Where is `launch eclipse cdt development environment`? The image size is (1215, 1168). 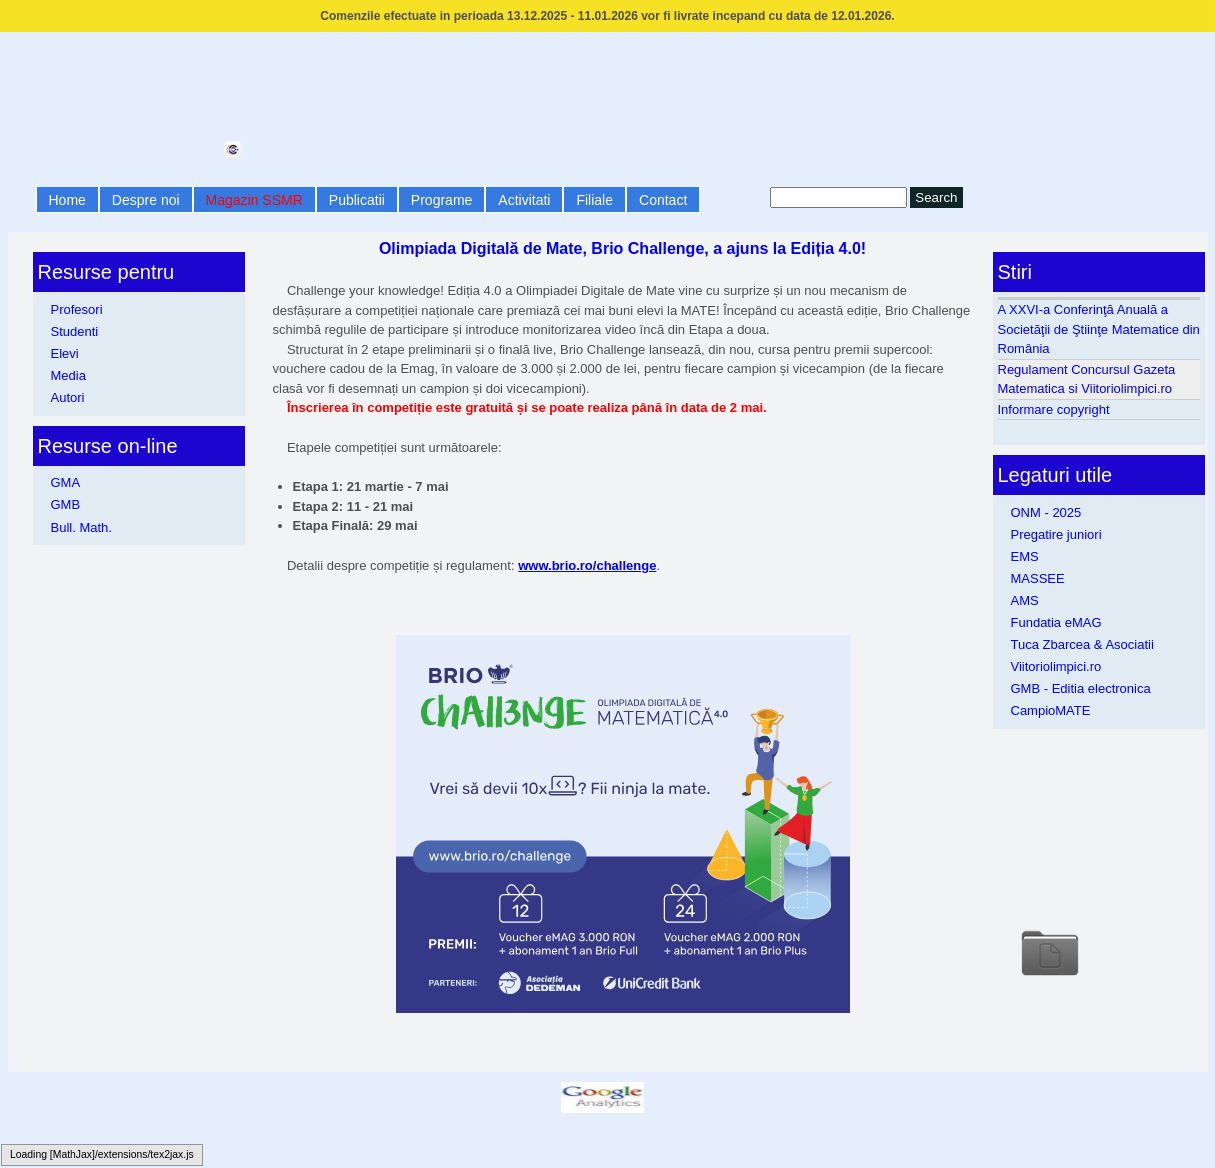
launch eclipse cdt development environment is located at coordinates (232, 149).